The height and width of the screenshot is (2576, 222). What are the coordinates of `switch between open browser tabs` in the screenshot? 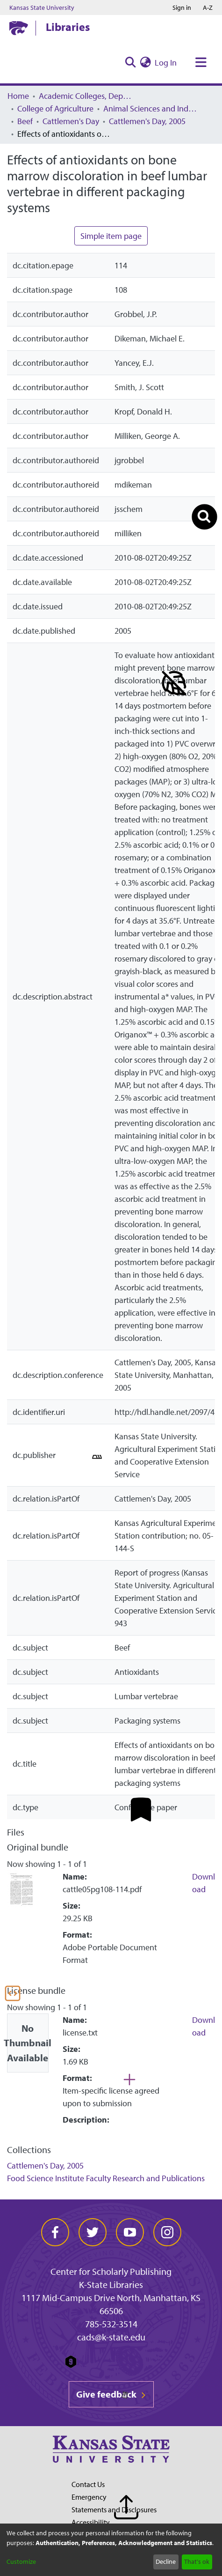 It's located at (97, 1457).